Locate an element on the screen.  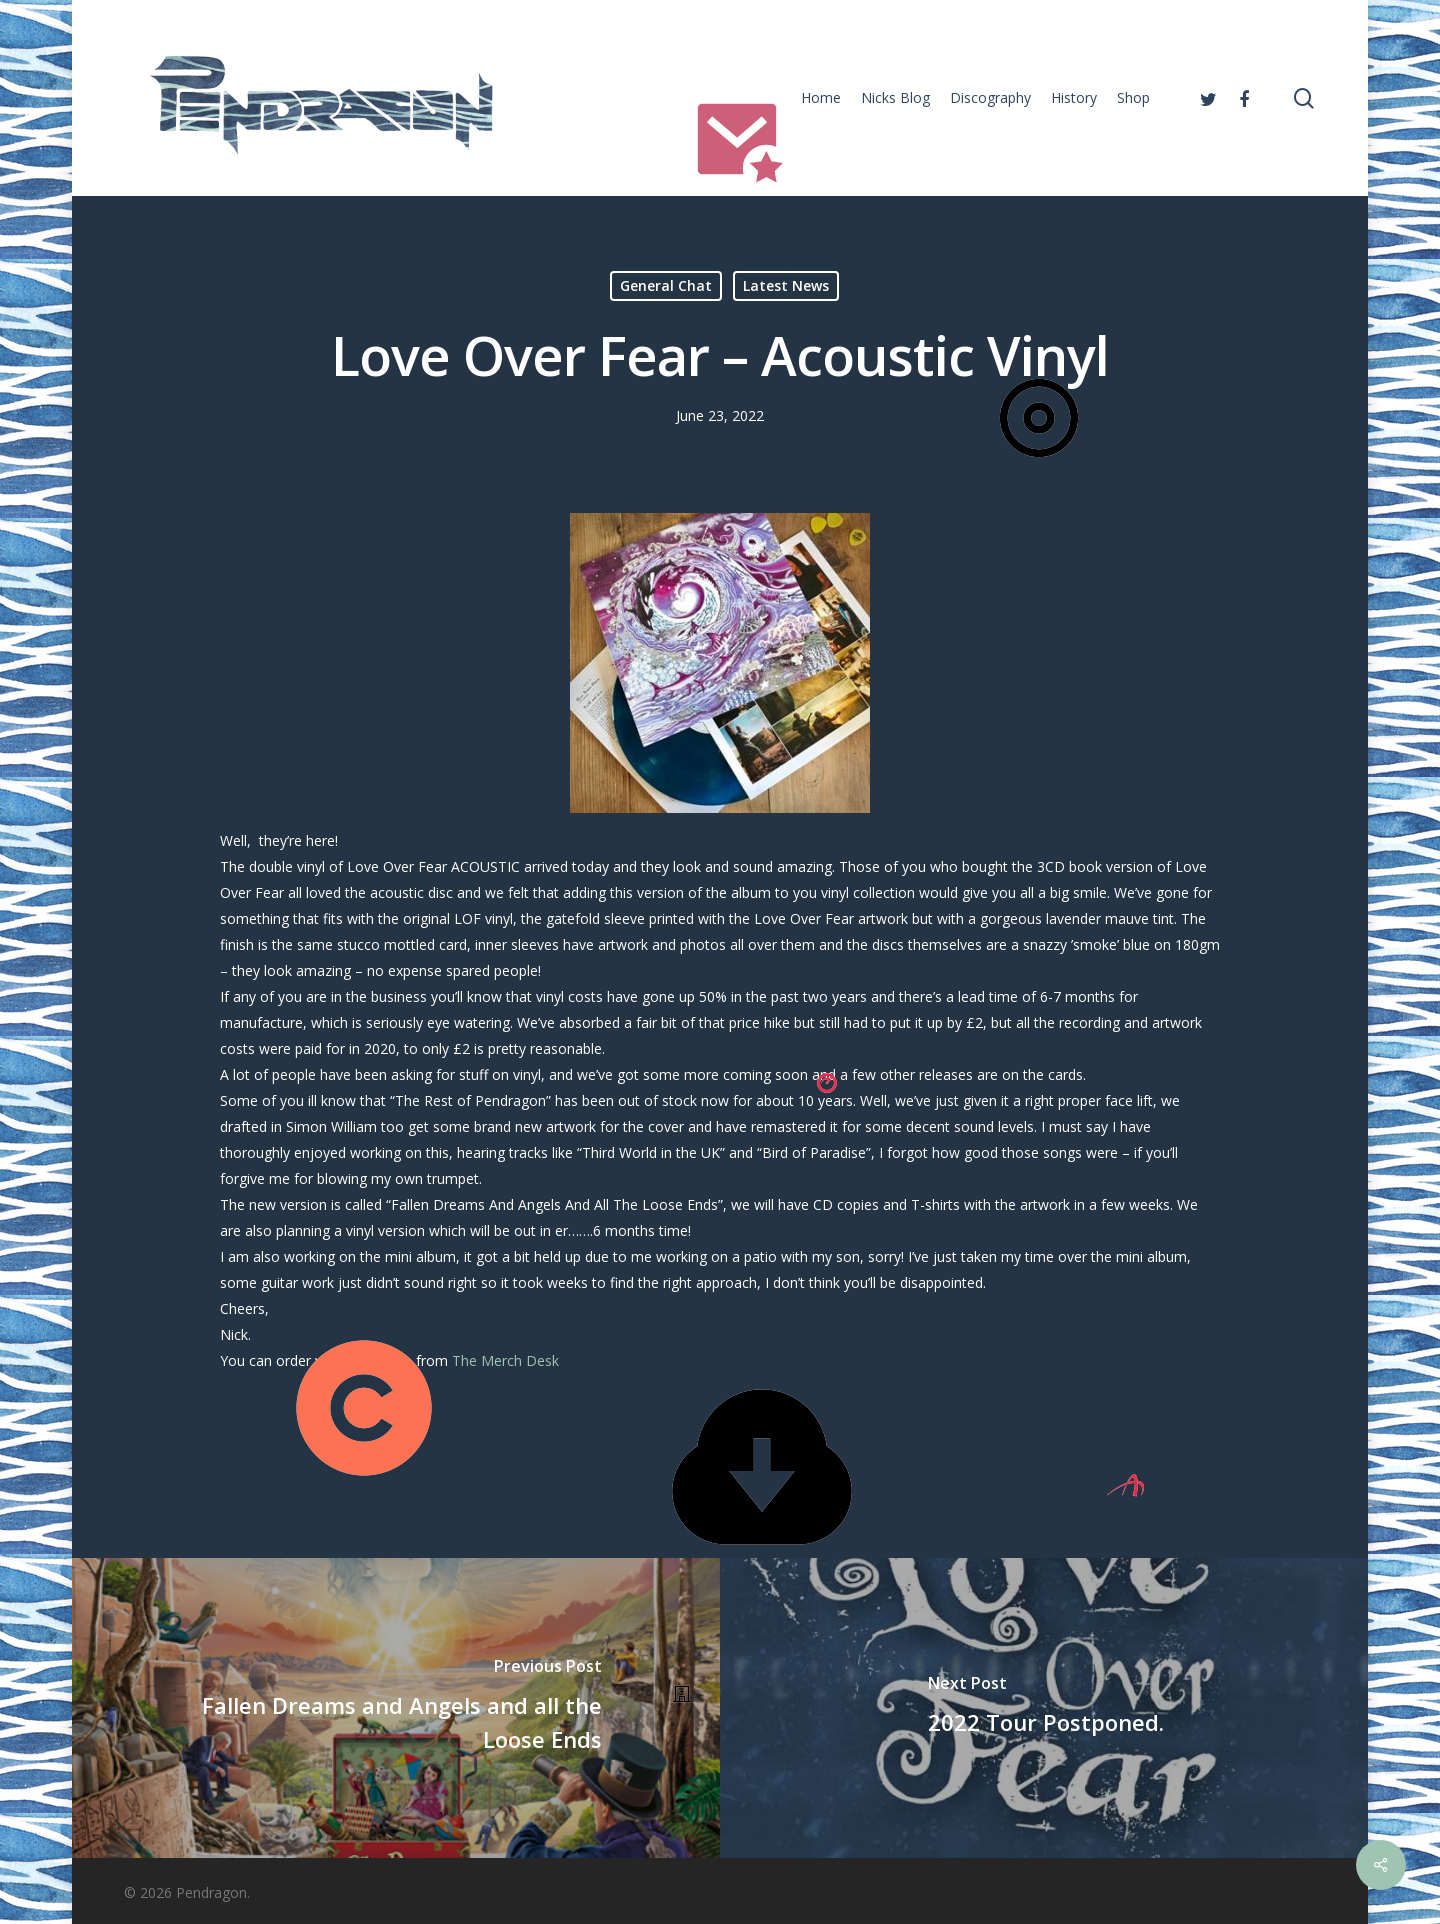
download file from cloud storage is located at coordinates (762, 1471).